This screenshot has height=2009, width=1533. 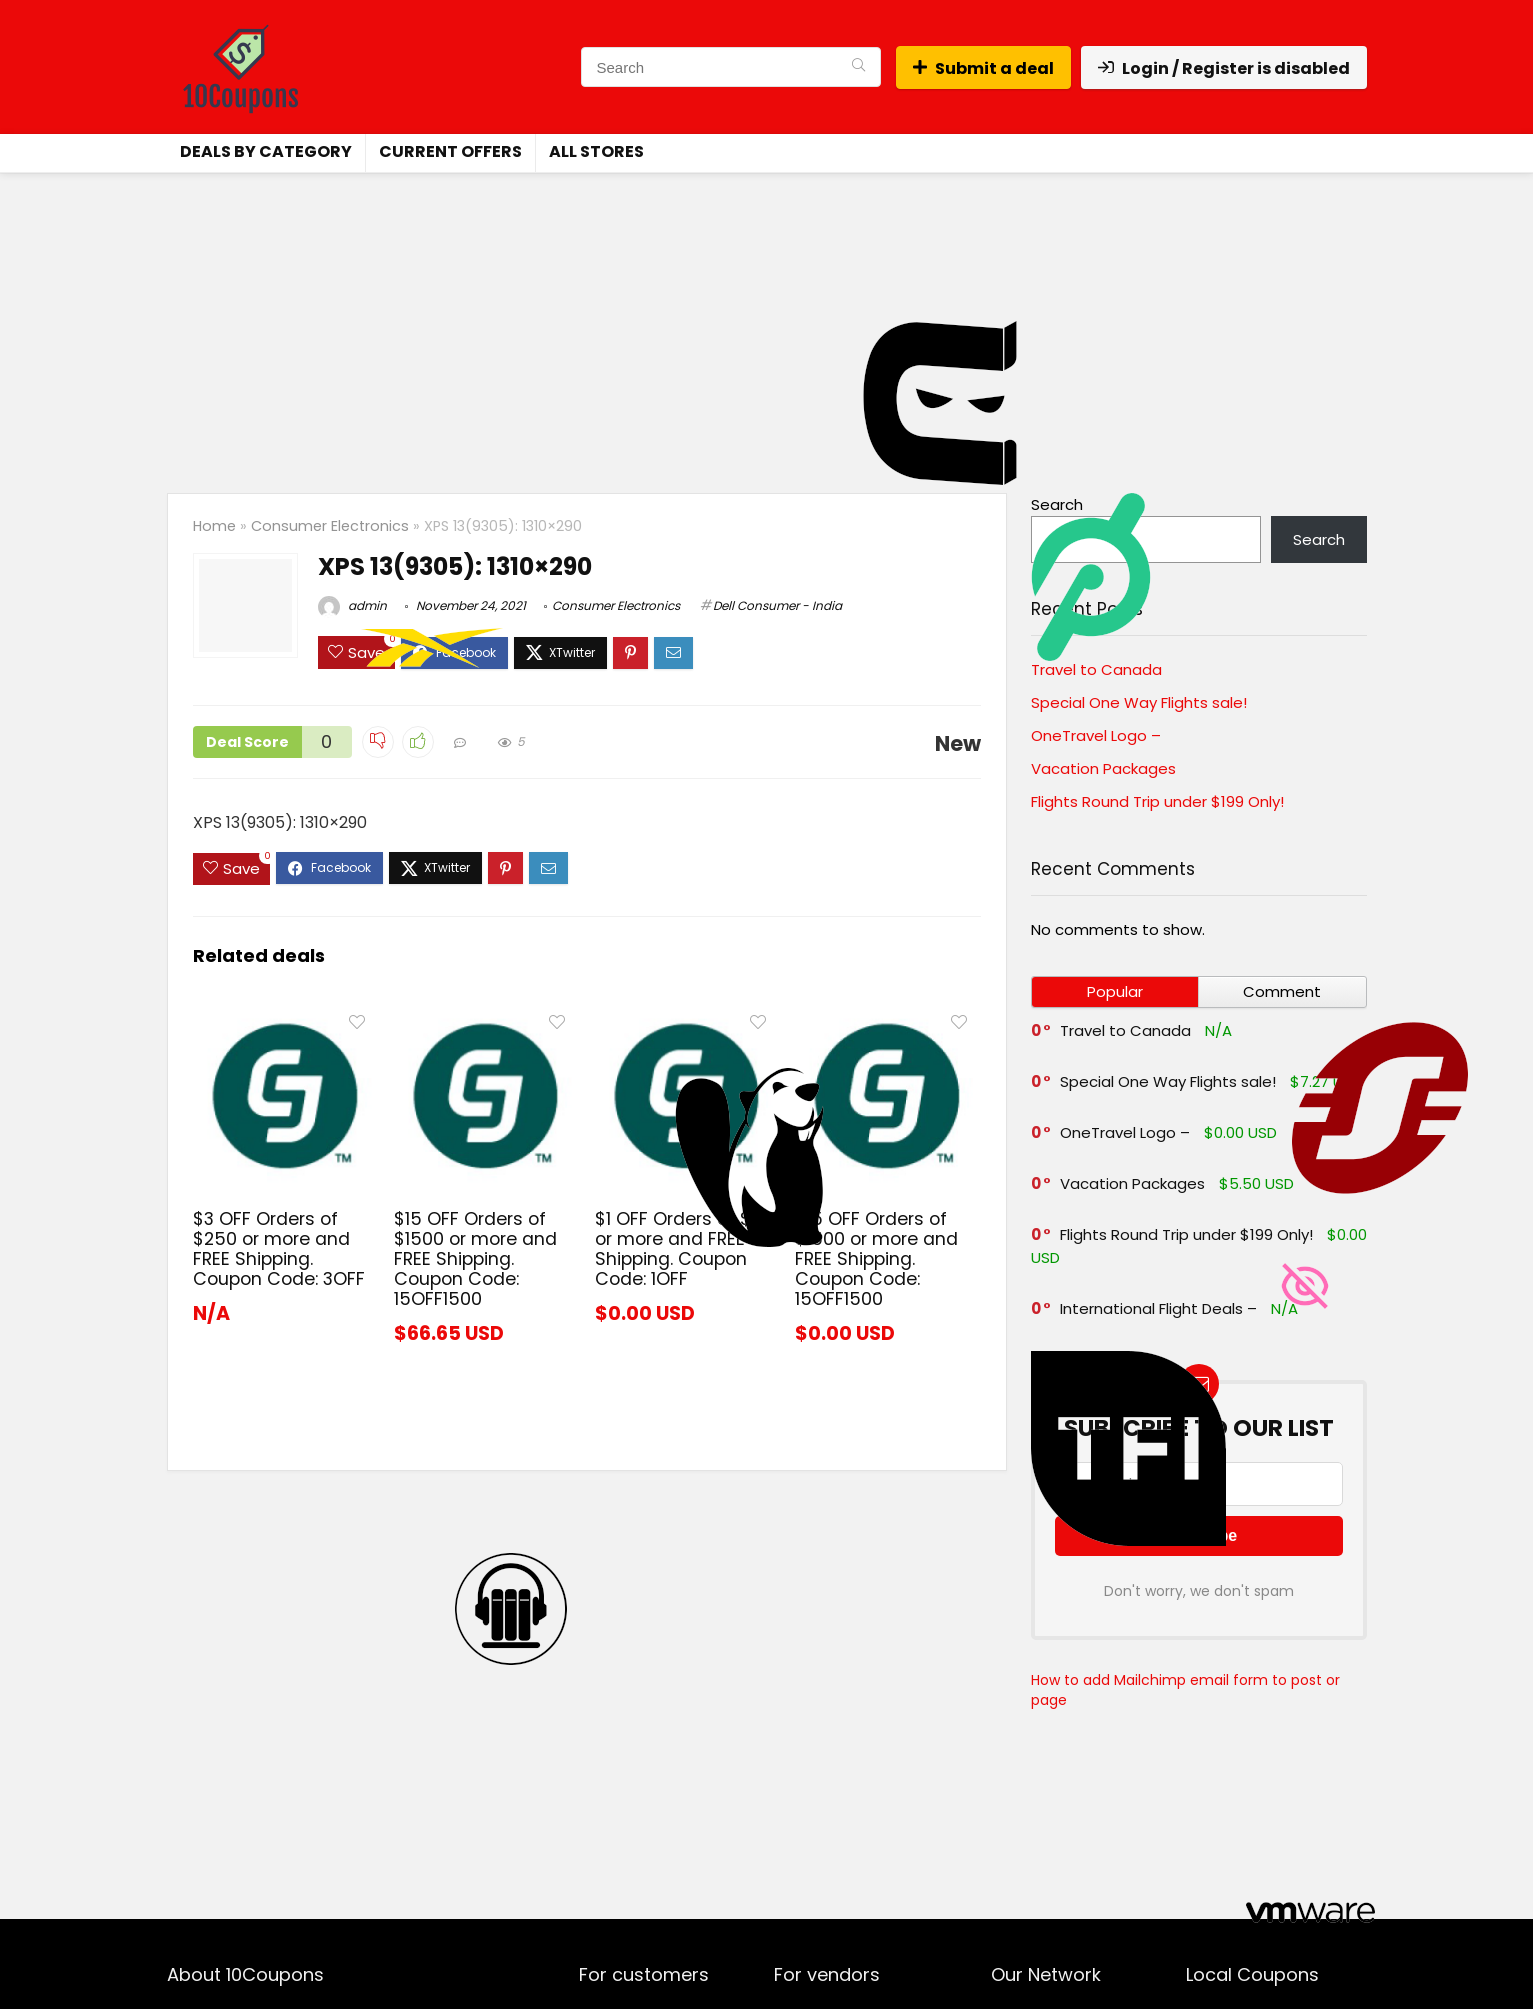 What do you see at coordinates (432, 648) in the screenshot?
I see `visit the Reebok website or app` at bounding box center [432, 648].